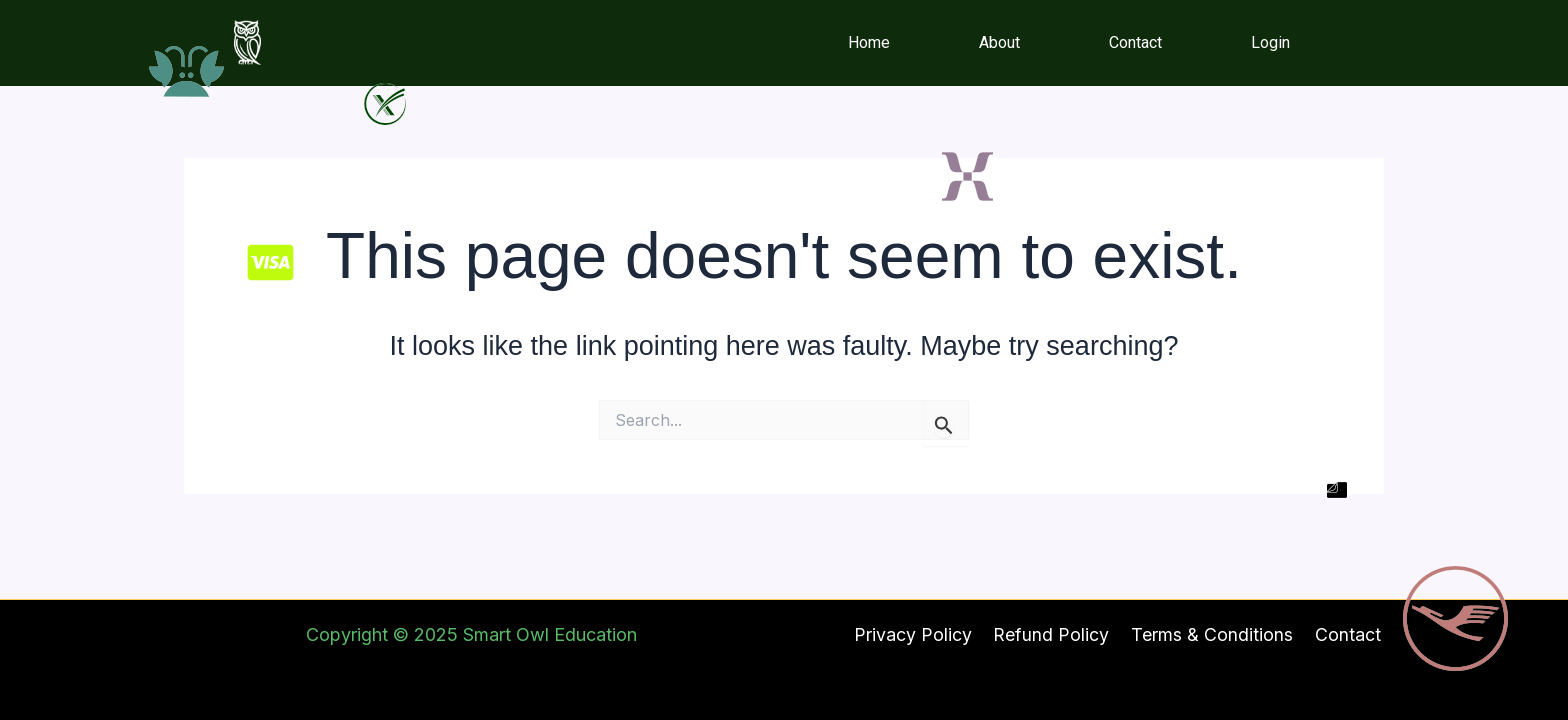  I want to click on access Lufthansa airline services, so click(1455, 618).